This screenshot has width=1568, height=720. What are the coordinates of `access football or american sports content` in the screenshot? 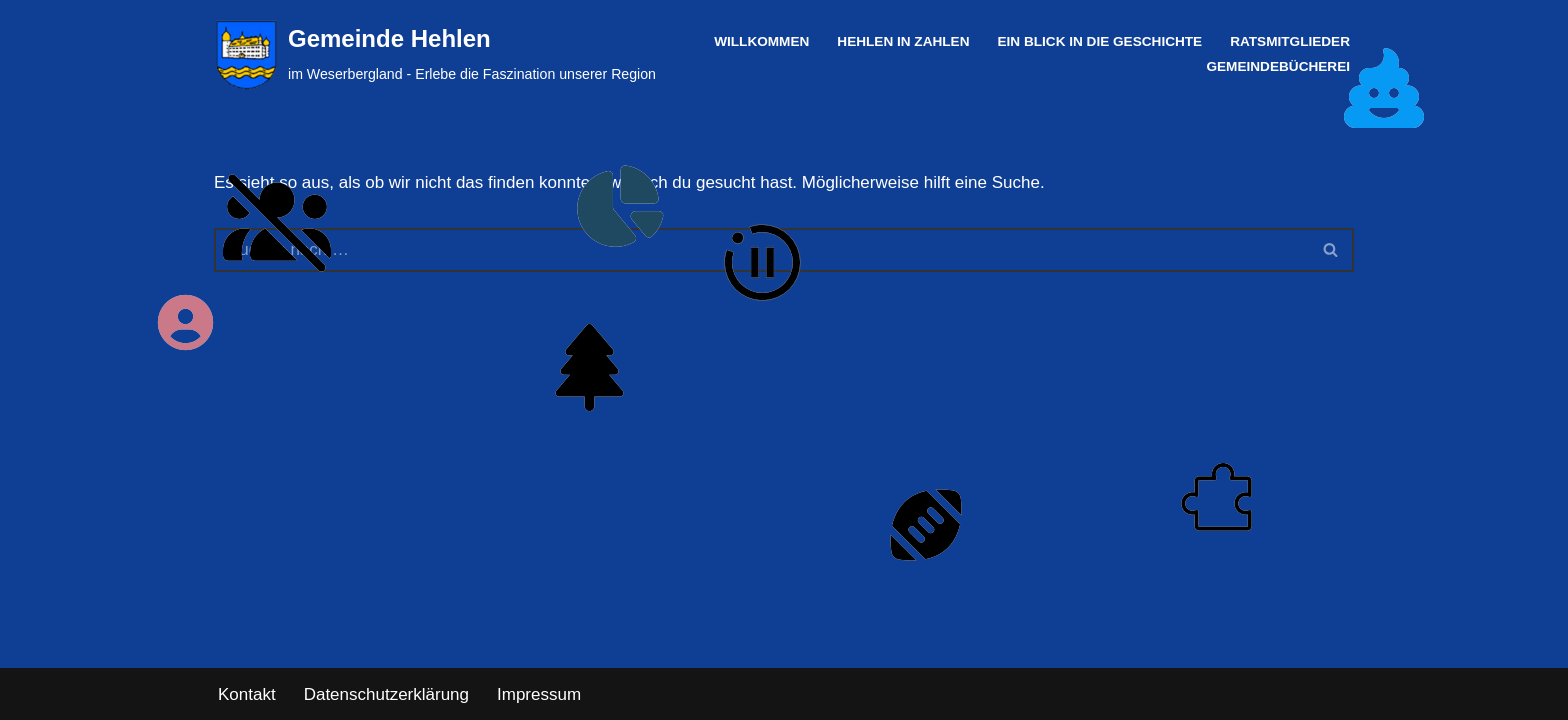 It's located at (926, 525).